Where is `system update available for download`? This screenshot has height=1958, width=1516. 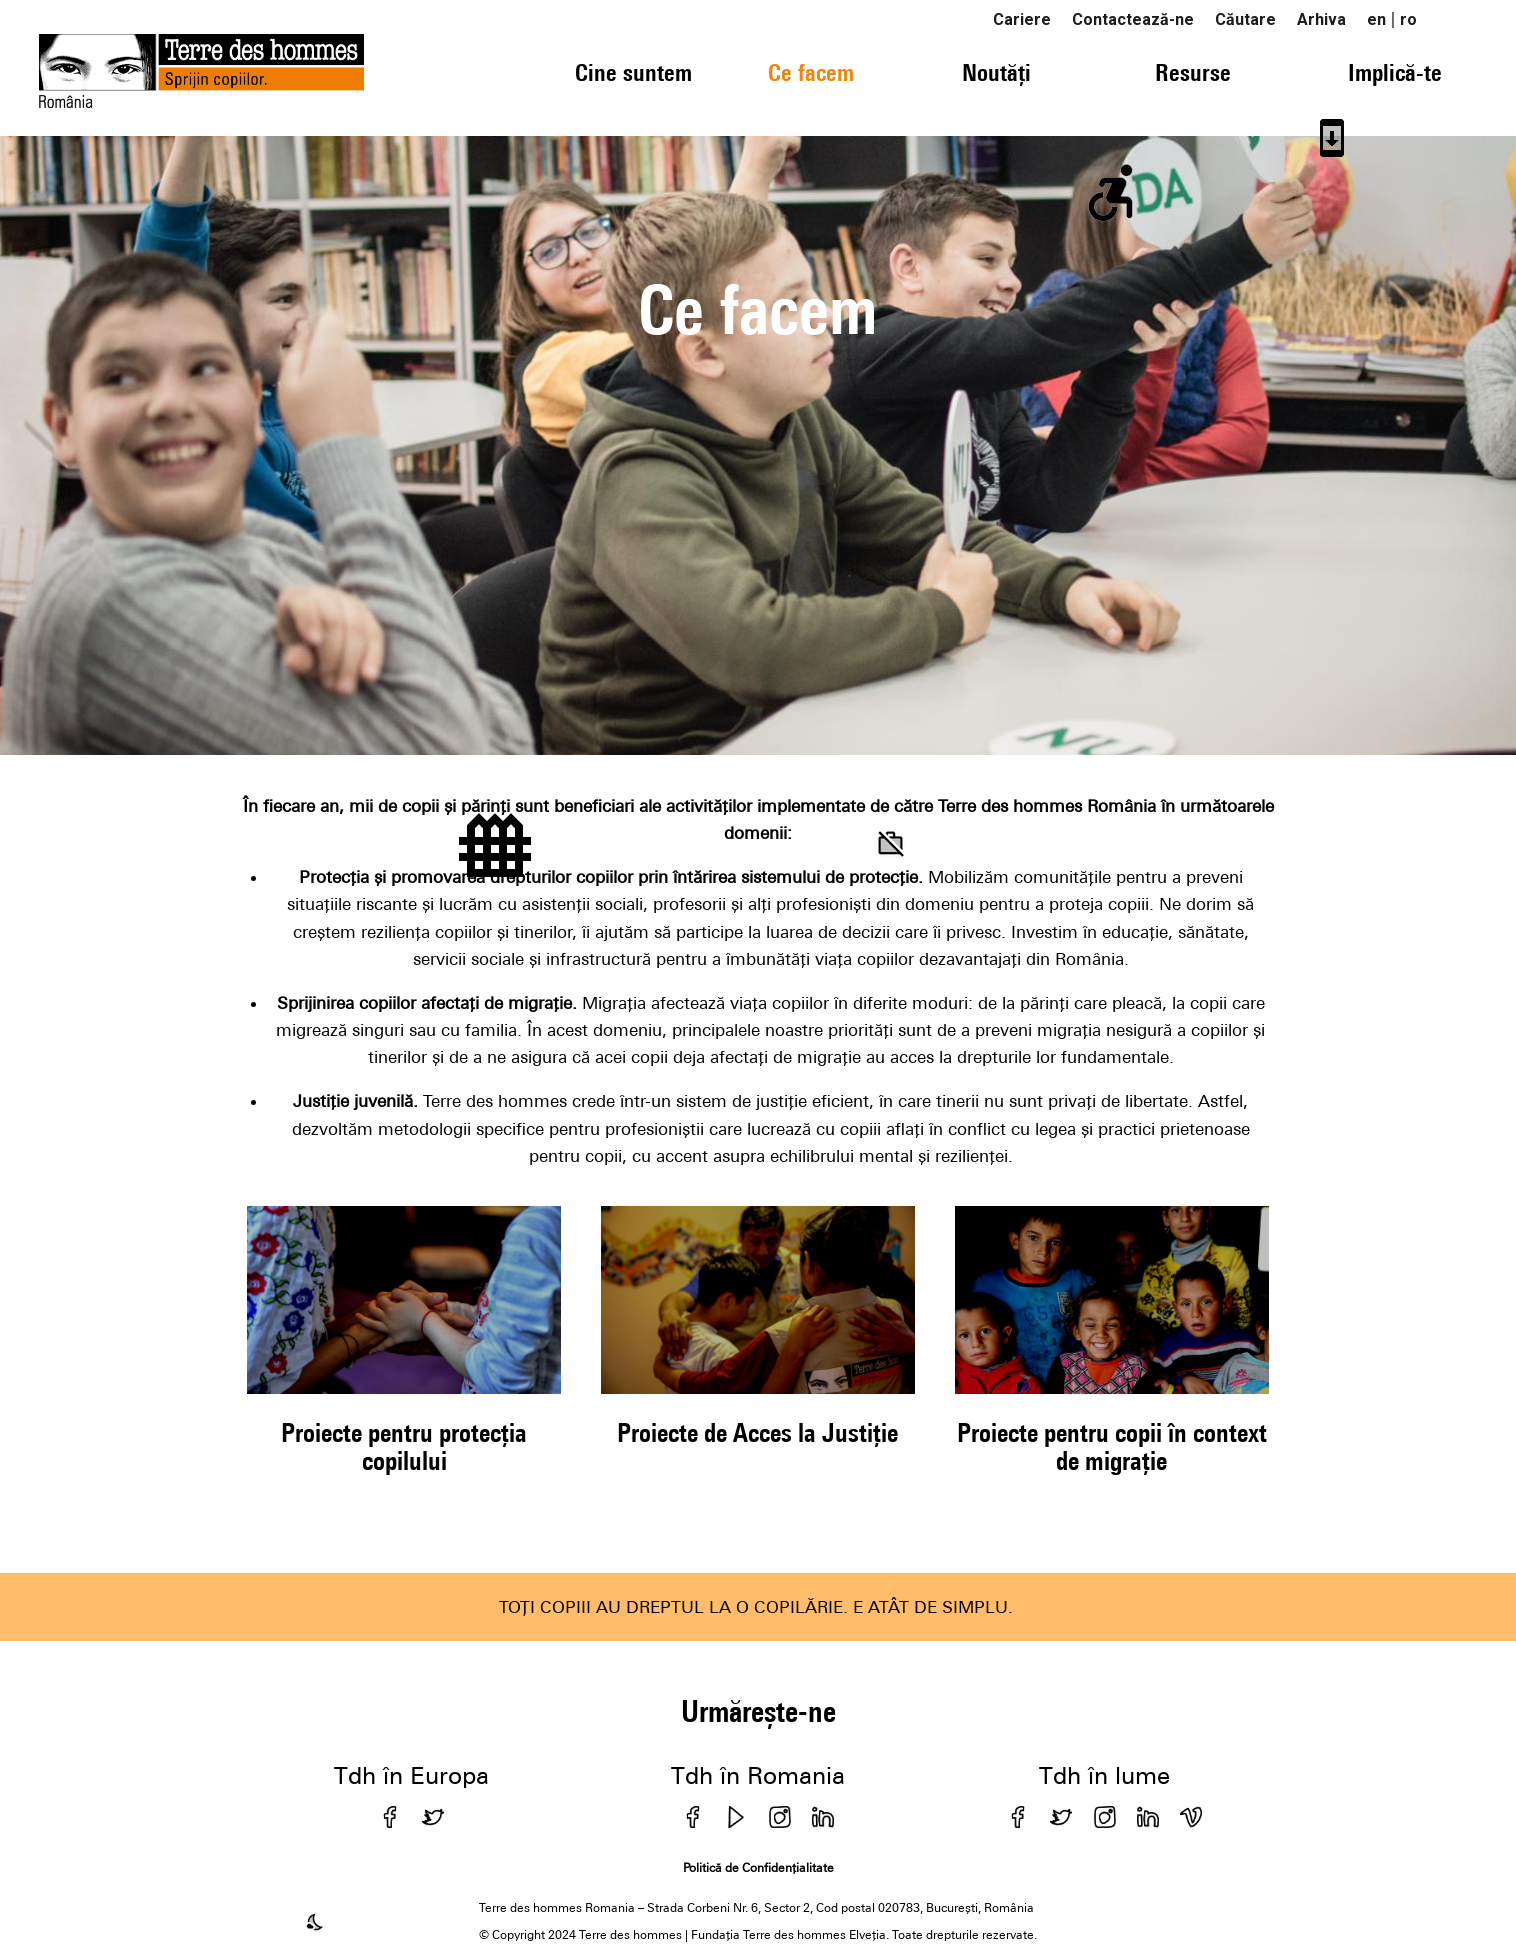 system update available for download is located at coordinates (1332, 138).